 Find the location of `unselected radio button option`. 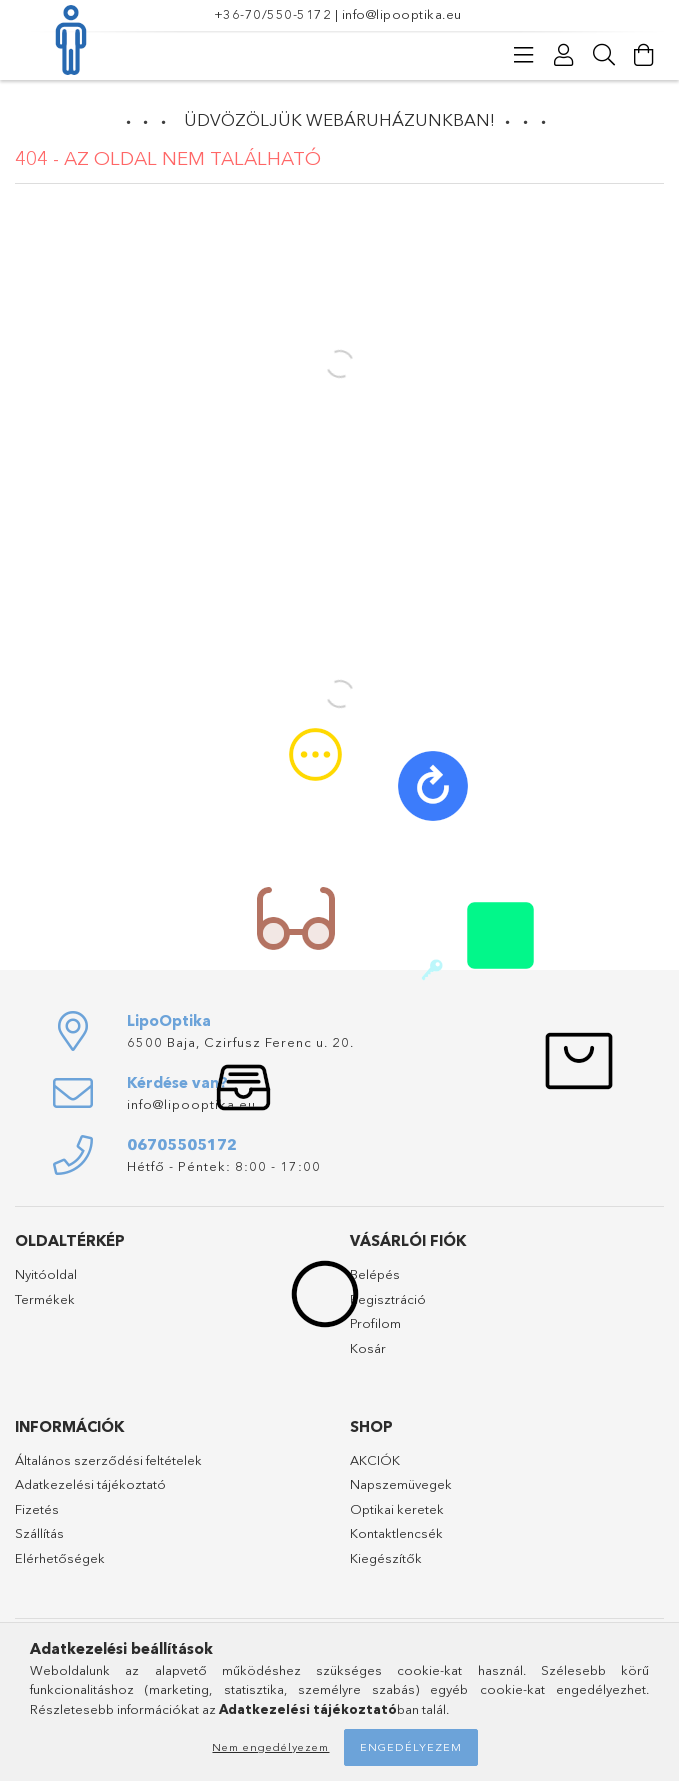

unselected radio button option is located at coordinates (325, 1294).